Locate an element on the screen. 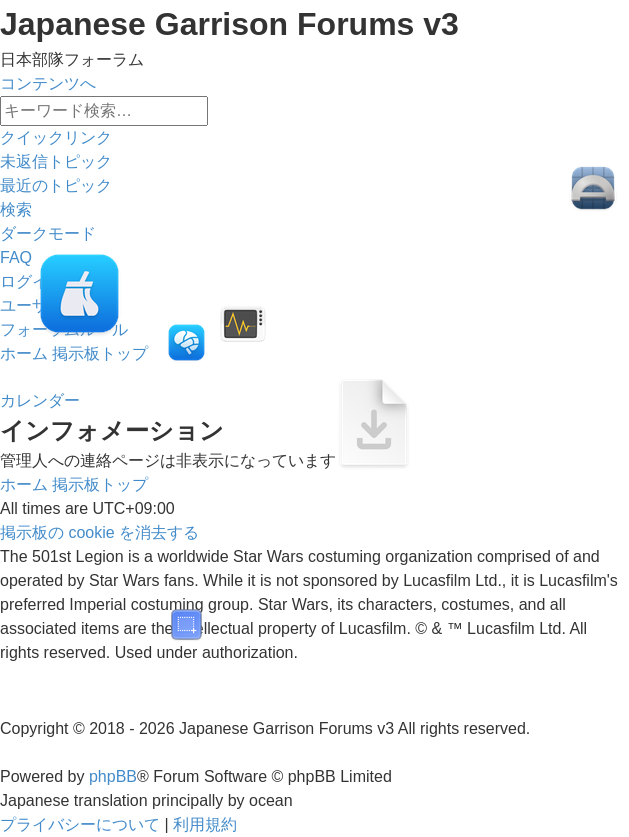 This screenshot has height=837, width=629. open svgcleaner app is located at coordinates (79, 293).